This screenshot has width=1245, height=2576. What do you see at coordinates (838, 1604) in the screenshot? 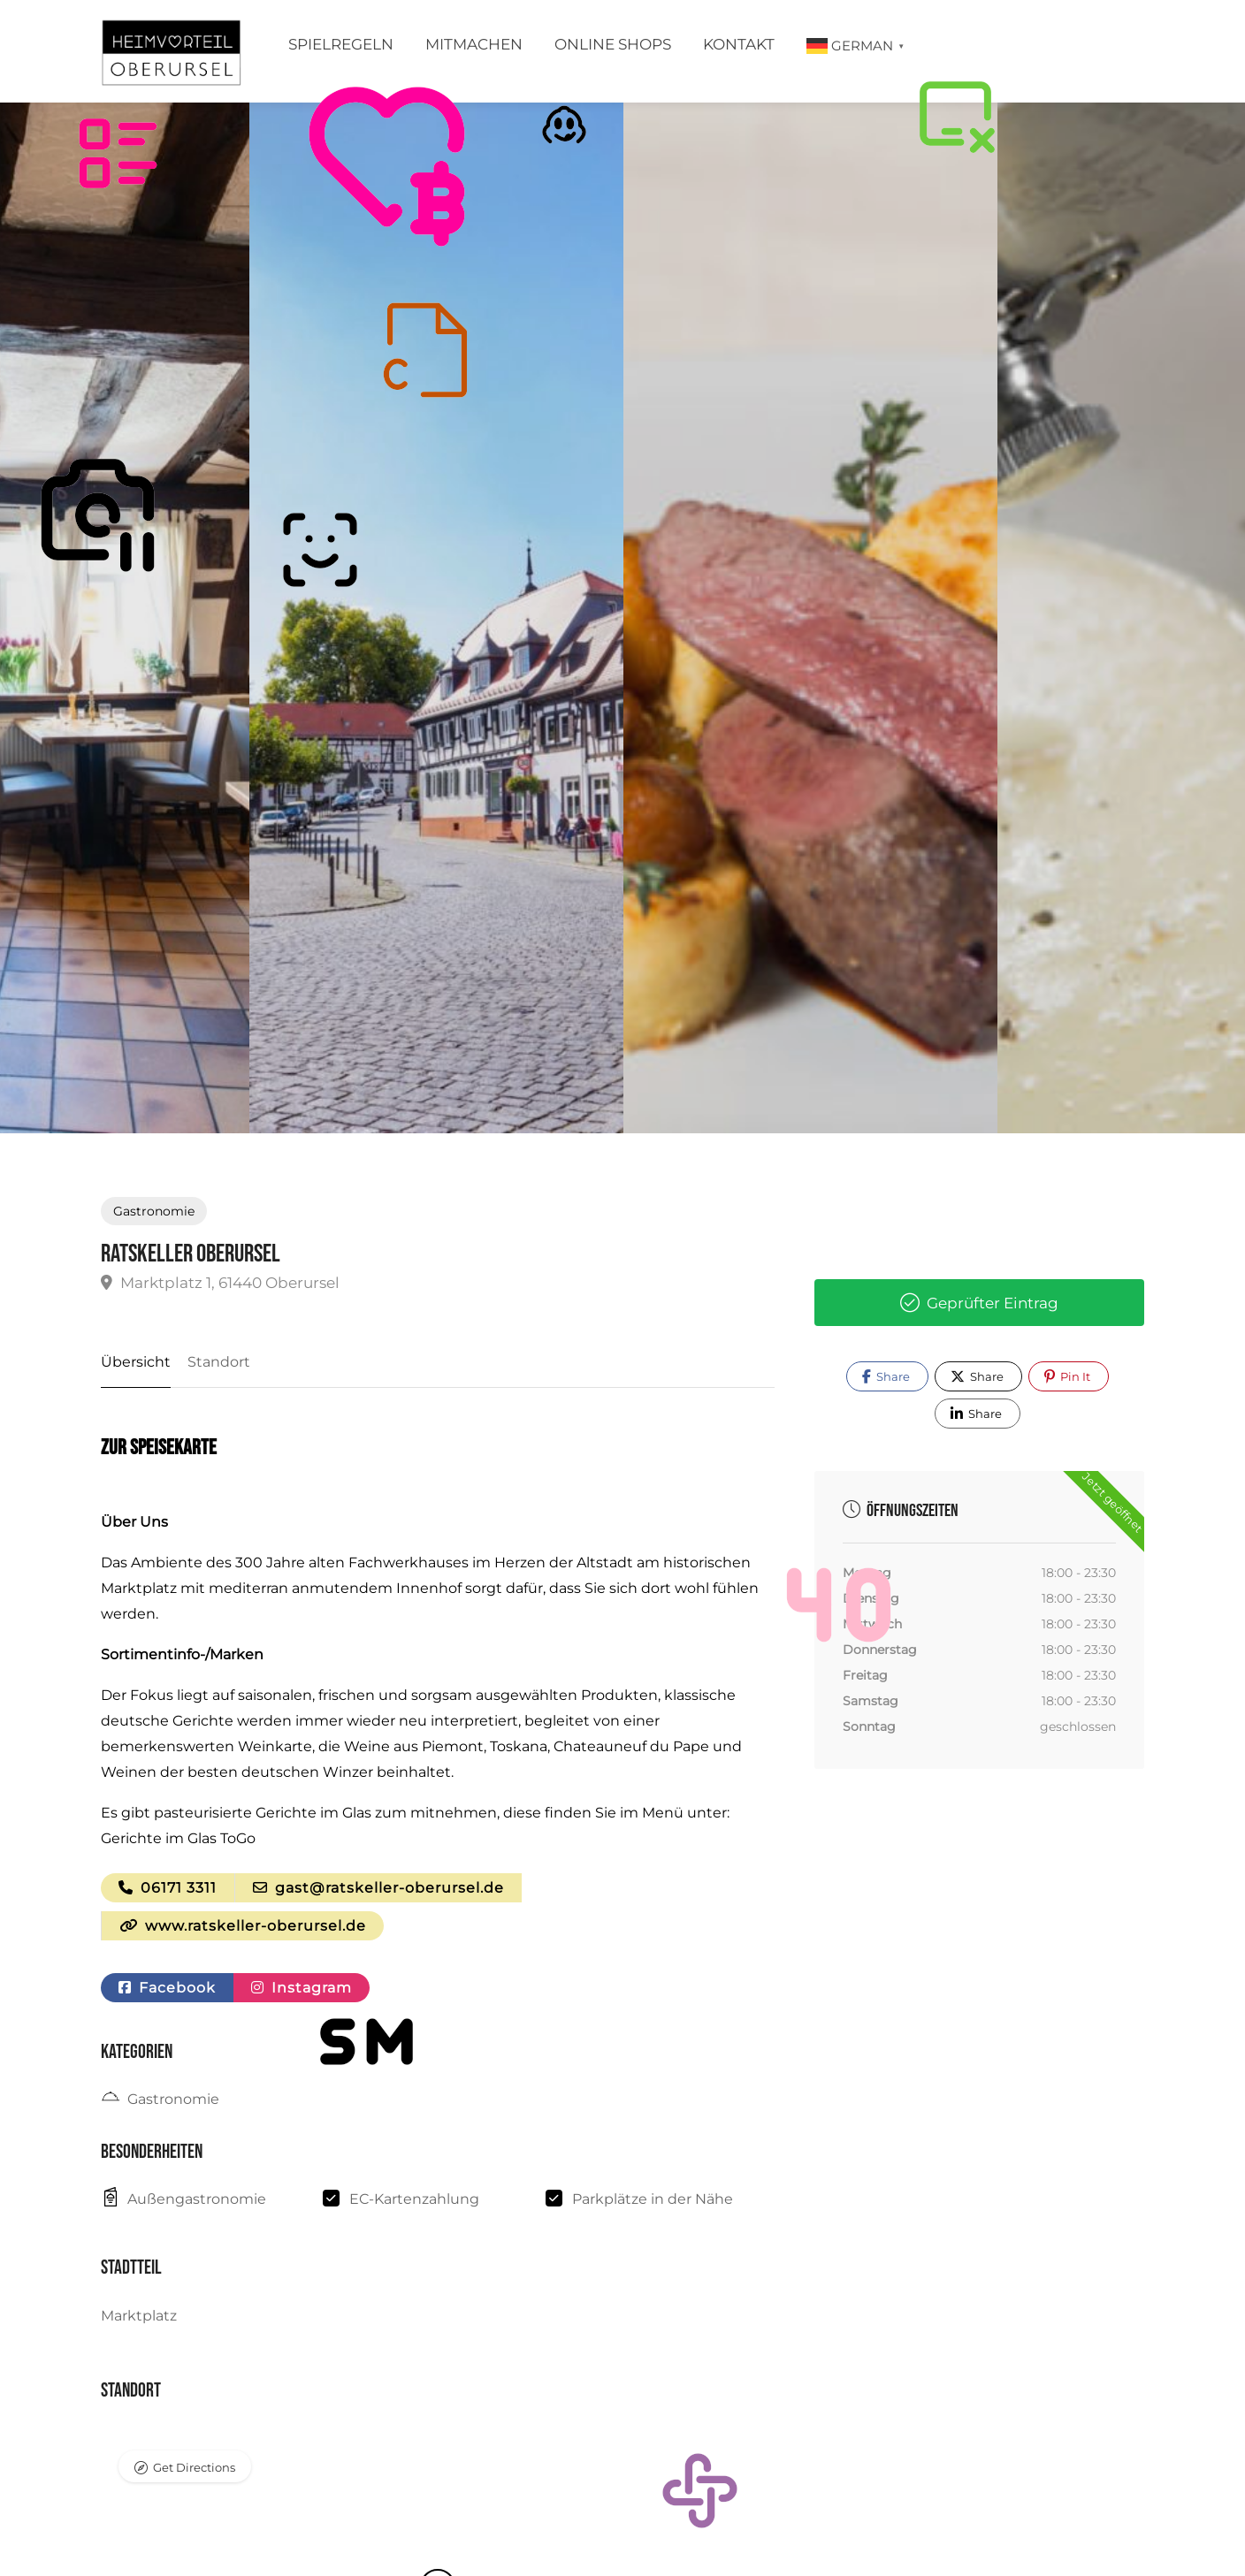
I see `indicates 40 items or notifications` at bounding box center [838, 1604].